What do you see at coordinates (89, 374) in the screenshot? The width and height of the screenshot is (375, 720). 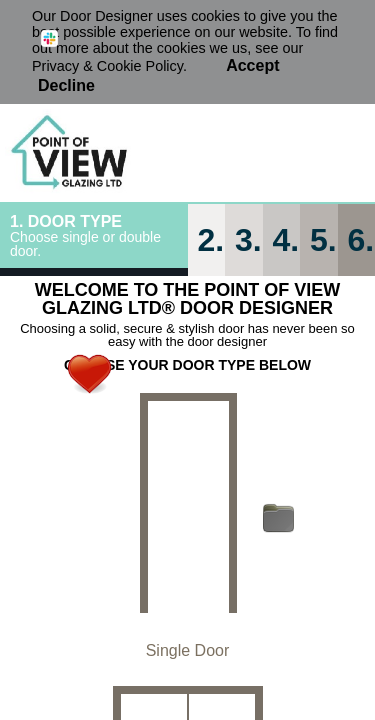 I see `mark item as favorite` at bounding box center [89, 374].